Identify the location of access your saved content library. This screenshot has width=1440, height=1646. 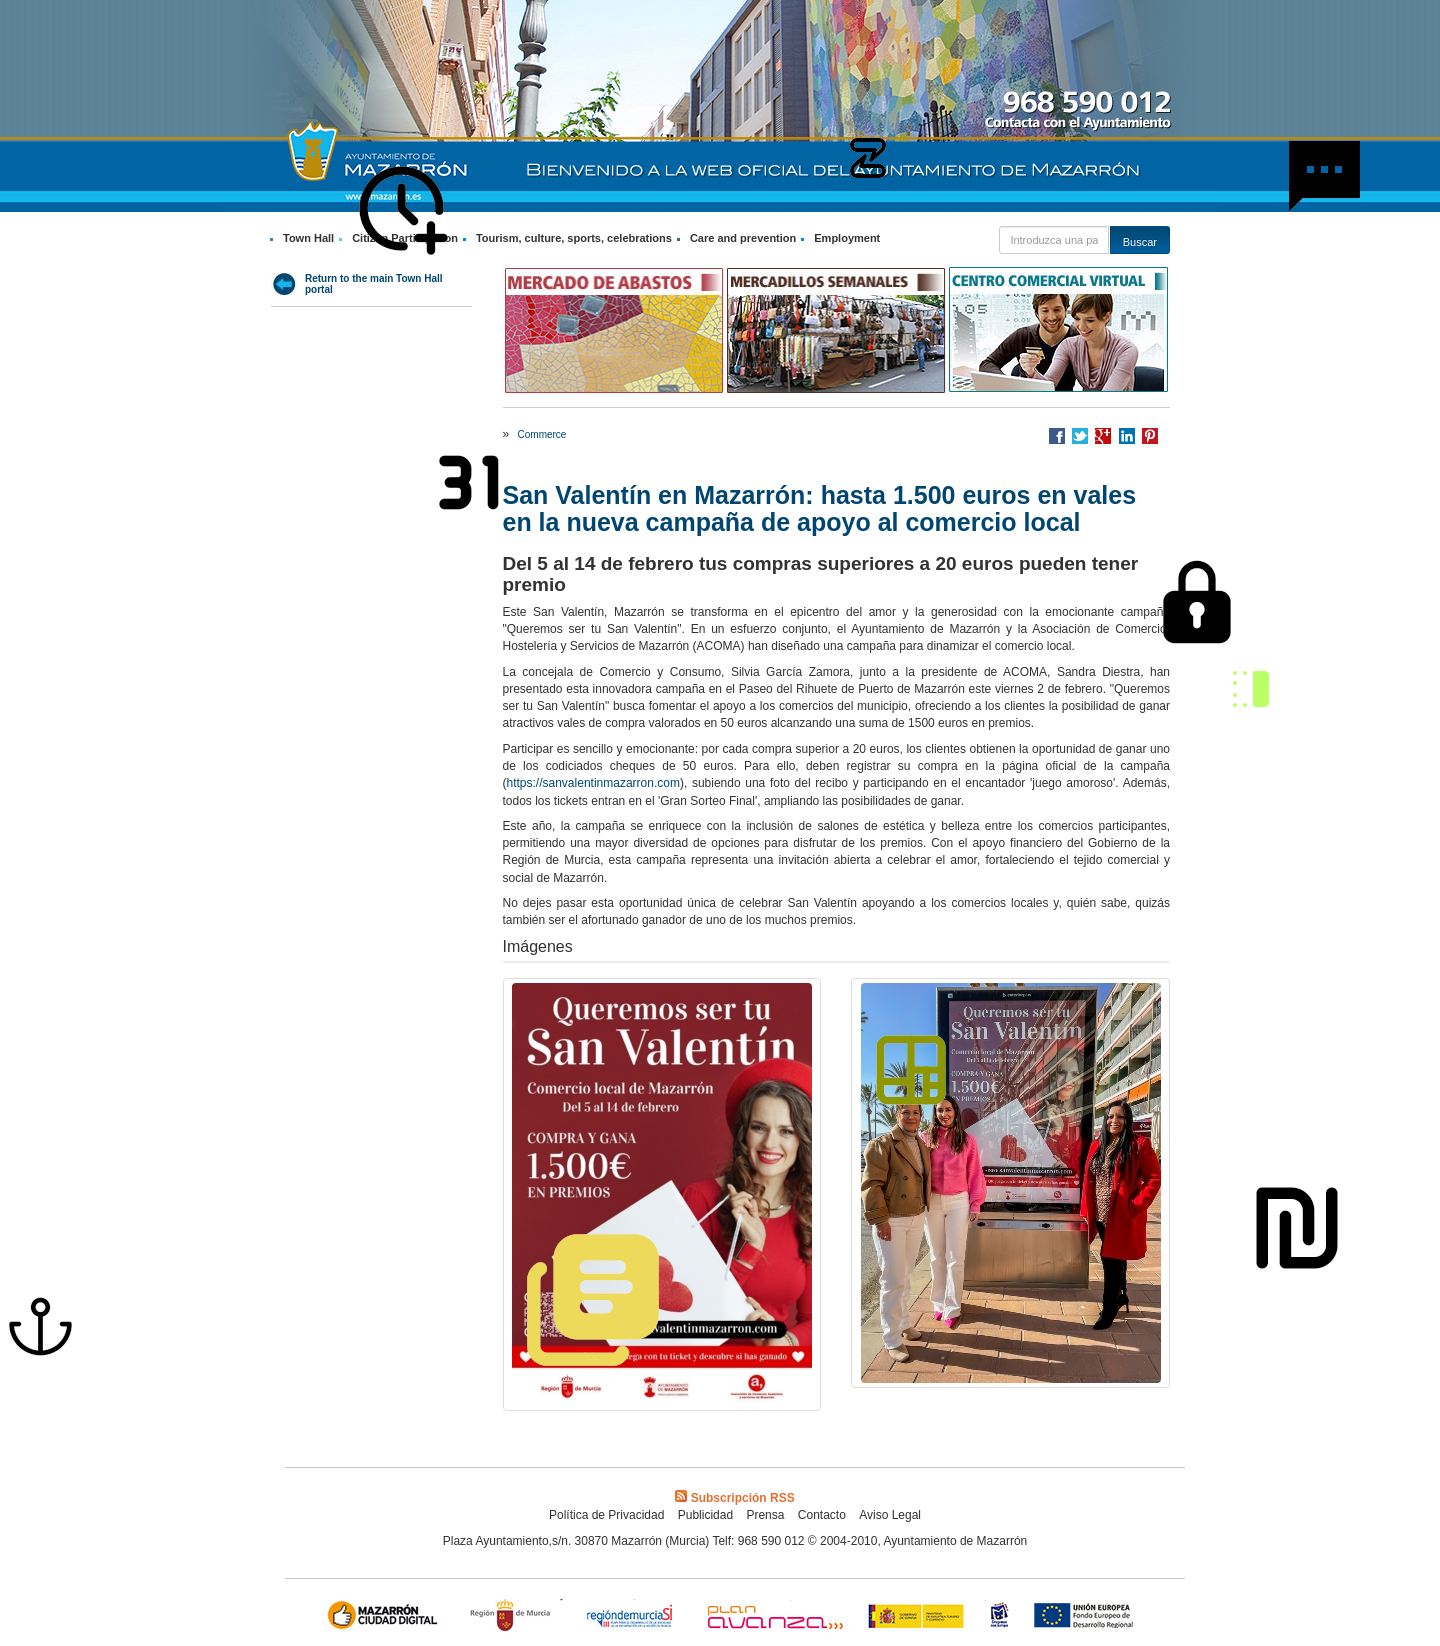
(593, 1300).